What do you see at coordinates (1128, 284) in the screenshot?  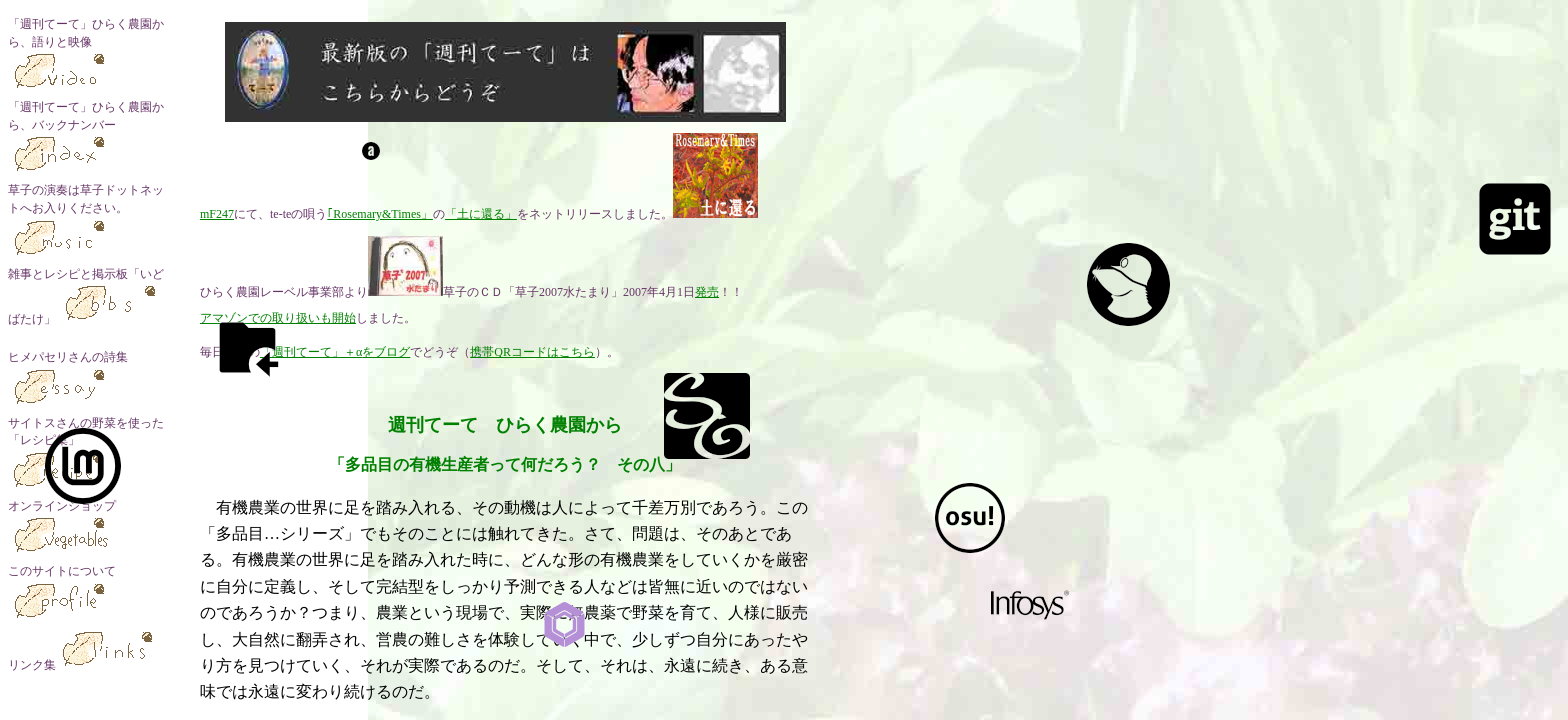 I see `open Mullvad VPN app` at bounding box center [1128, 284].